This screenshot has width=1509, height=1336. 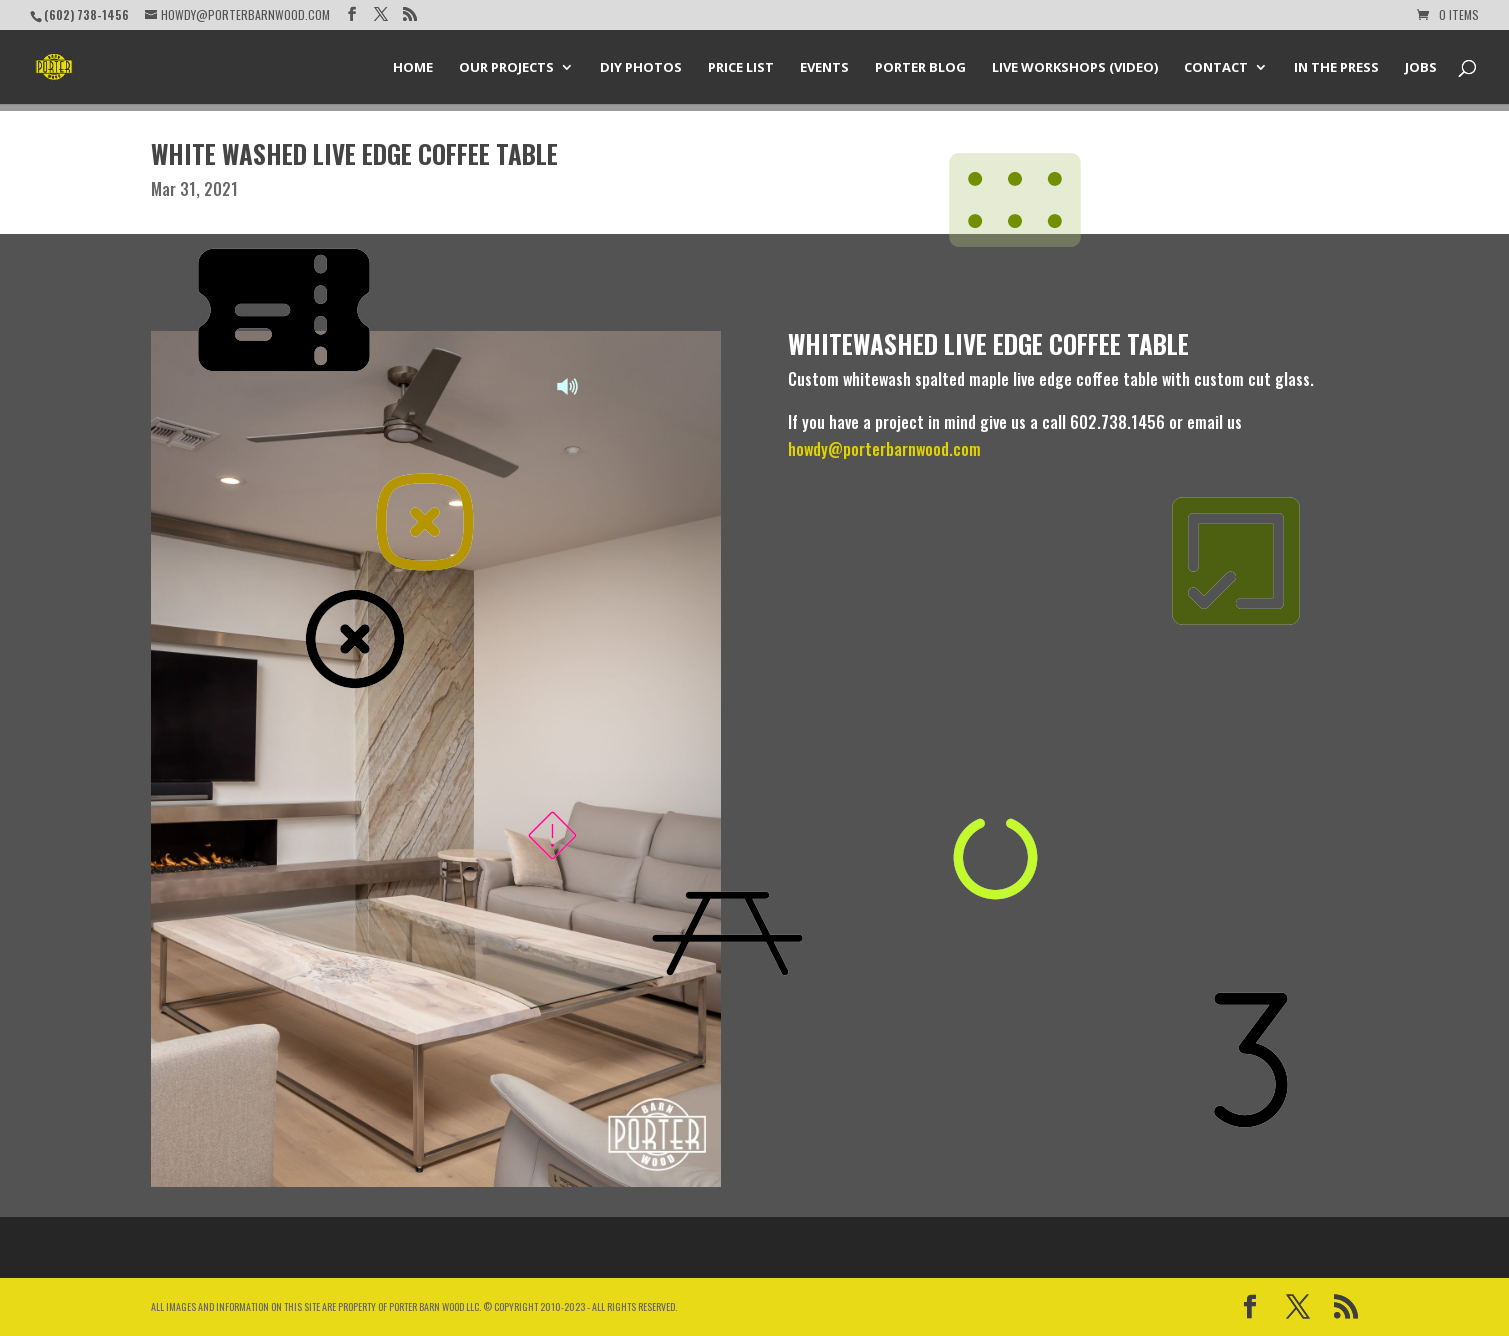 I want to click on indicates step three in a multi-step process, so click(x=1251, y=1060).